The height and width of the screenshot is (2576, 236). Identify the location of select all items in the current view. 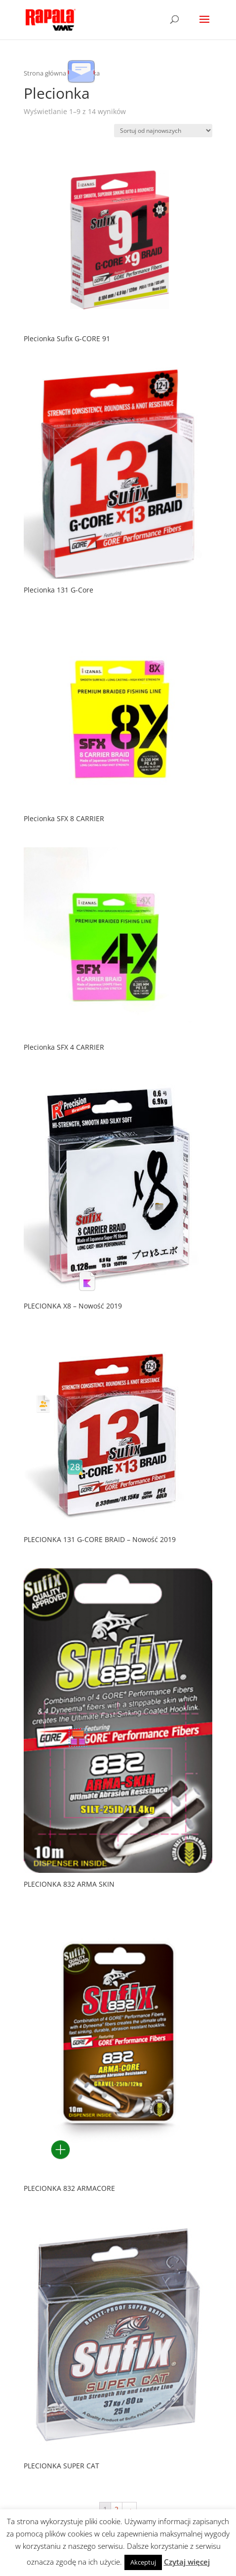
(78, 1738).